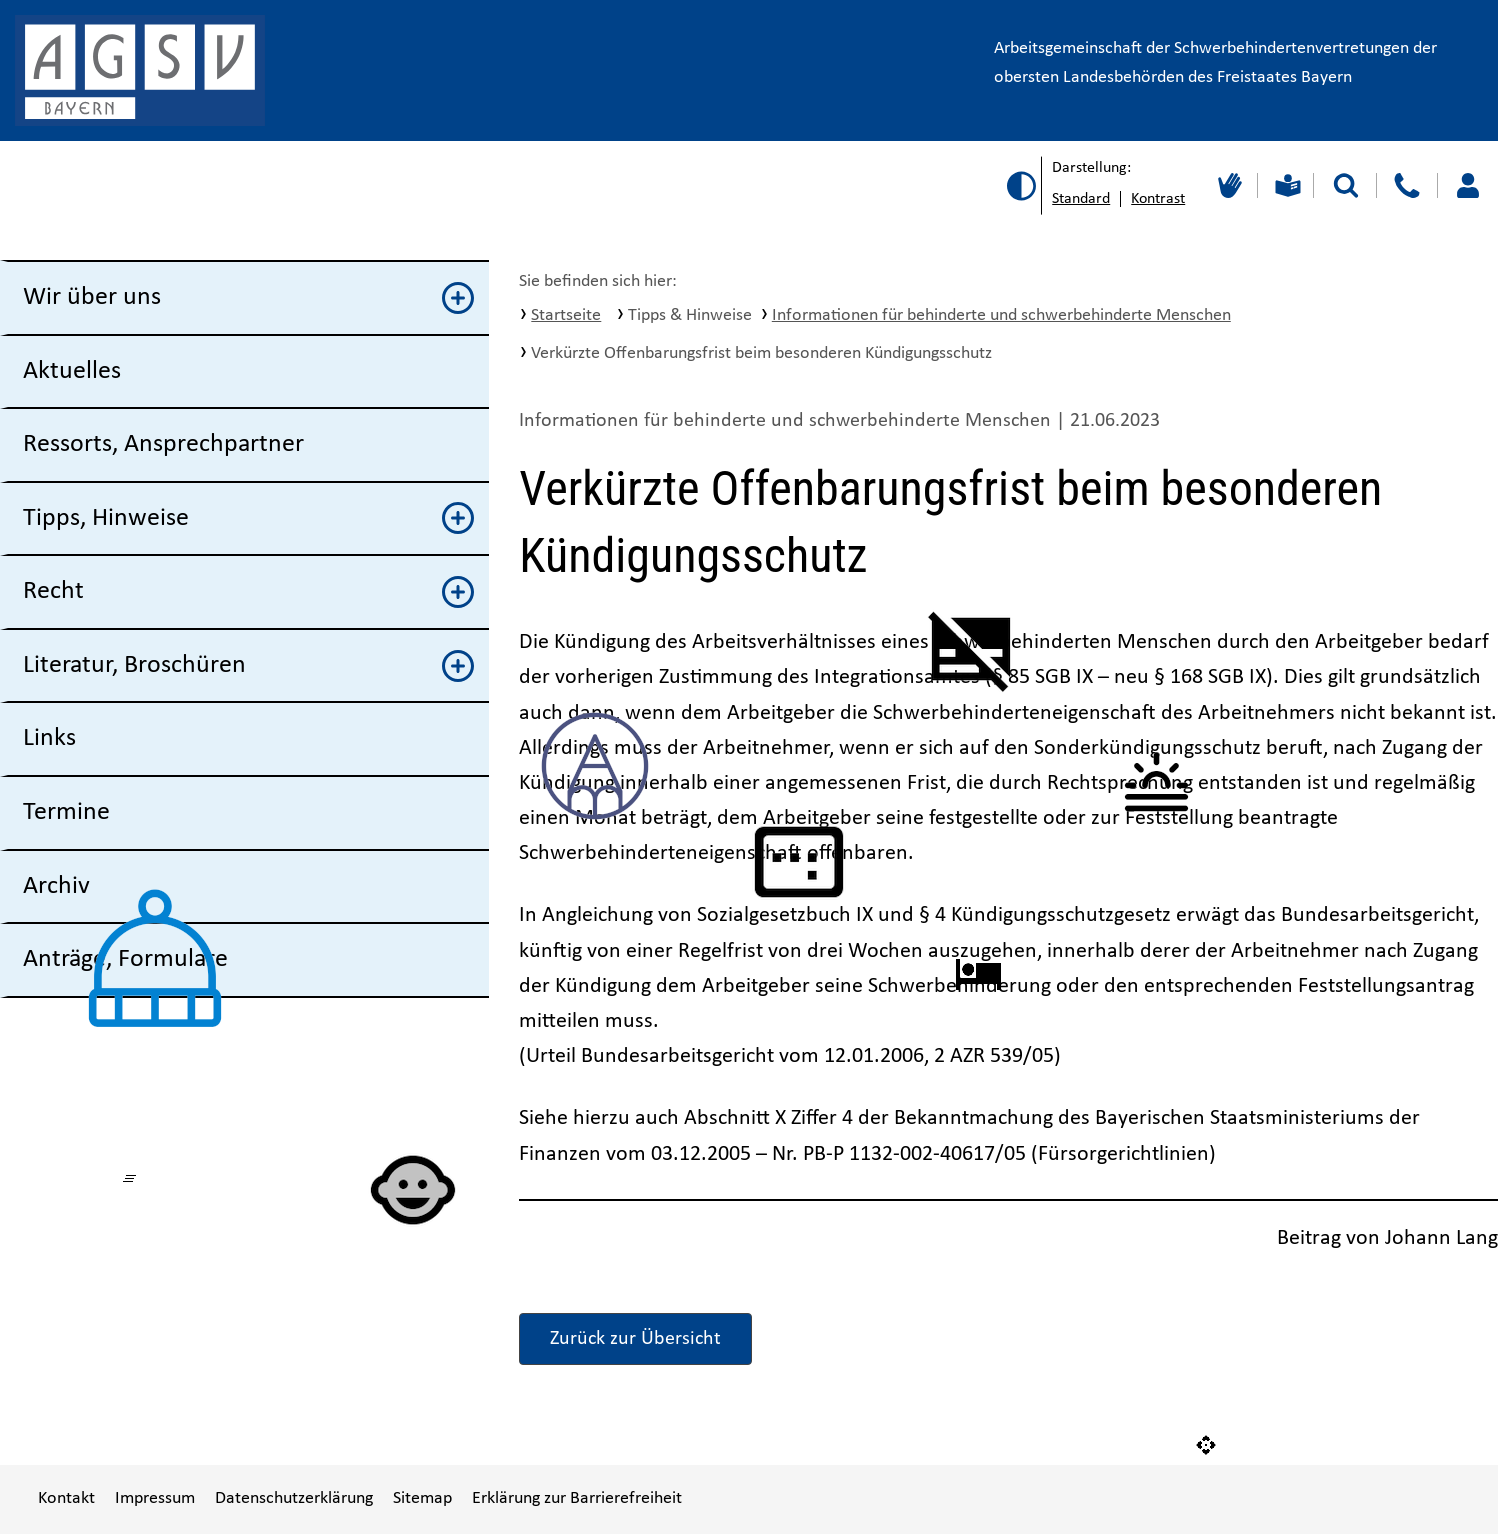  What do you see at coordinates (155, 966) in the screenshot?
I see `browse winter apparel or accessories` at bounding box center [155, 966].